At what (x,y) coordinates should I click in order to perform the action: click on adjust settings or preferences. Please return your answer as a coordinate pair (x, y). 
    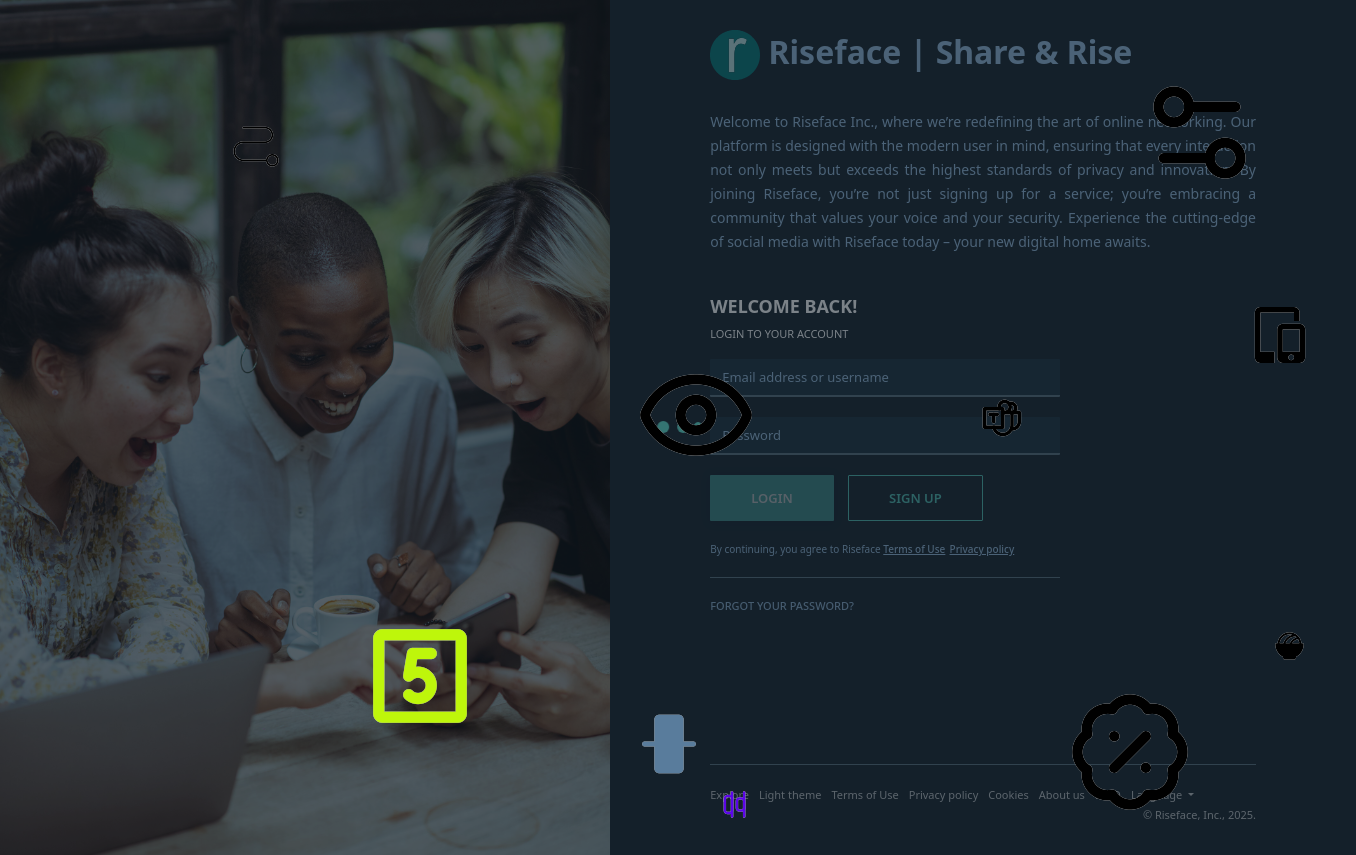
    Looking at the image, I should click on (1199, 132).